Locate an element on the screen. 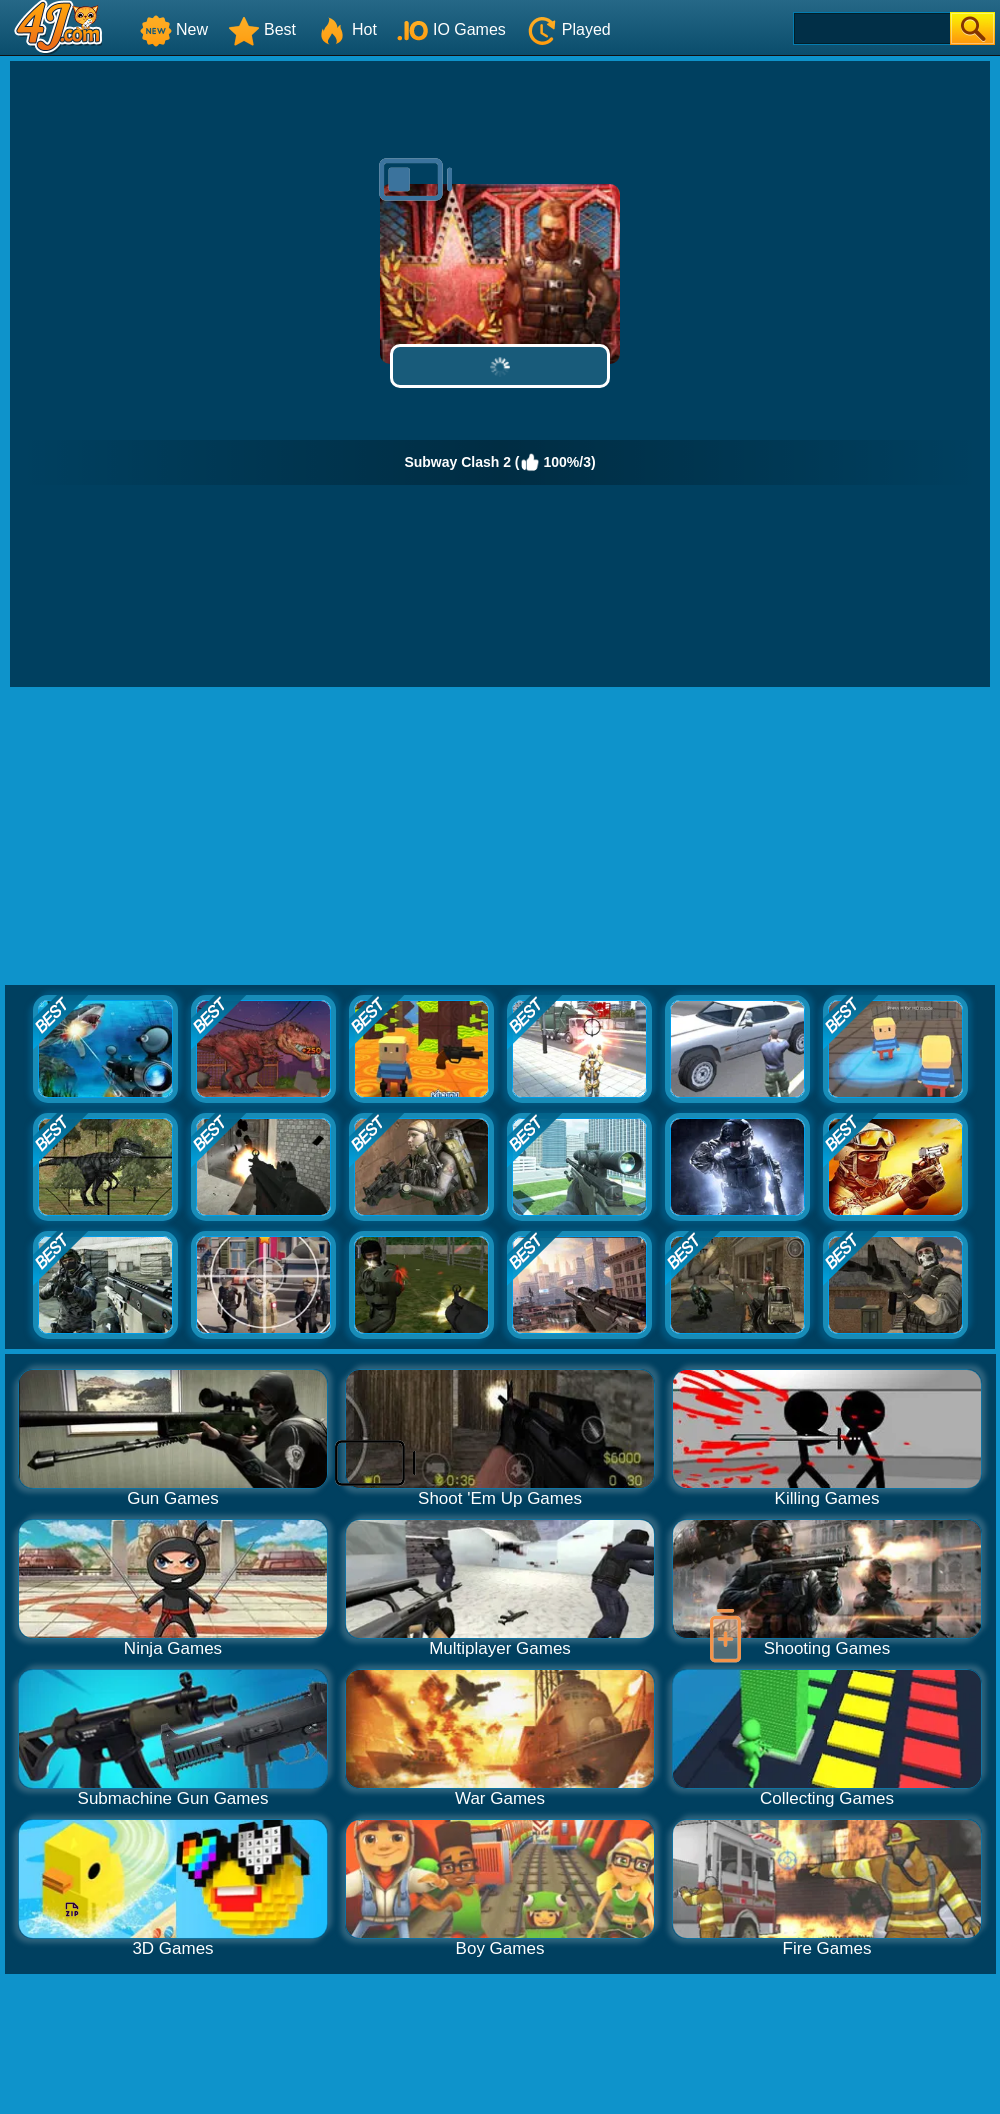 Image resolution: width=1000 pixels, height=2114 pixels. add or enable battery saver mode is located at coordinates (725, 1636).